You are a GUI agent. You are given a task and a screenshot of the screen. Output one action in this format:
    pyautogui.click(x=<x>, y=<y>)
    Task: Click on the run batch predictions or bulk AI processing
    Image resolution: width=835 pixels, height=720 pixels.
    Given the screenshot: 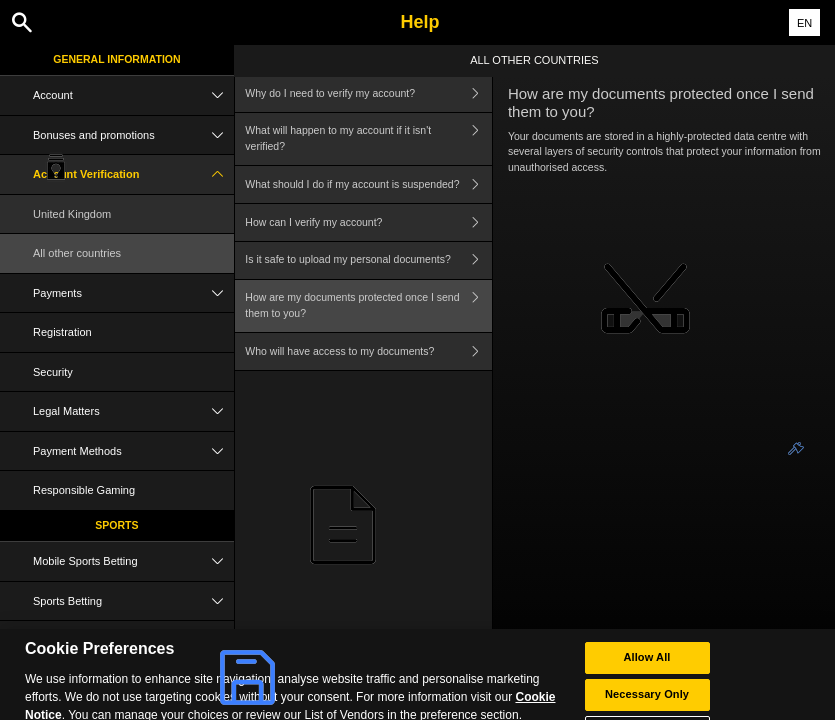 What is the action you would take?
    pyautogui.click(x=56, y=167)
    